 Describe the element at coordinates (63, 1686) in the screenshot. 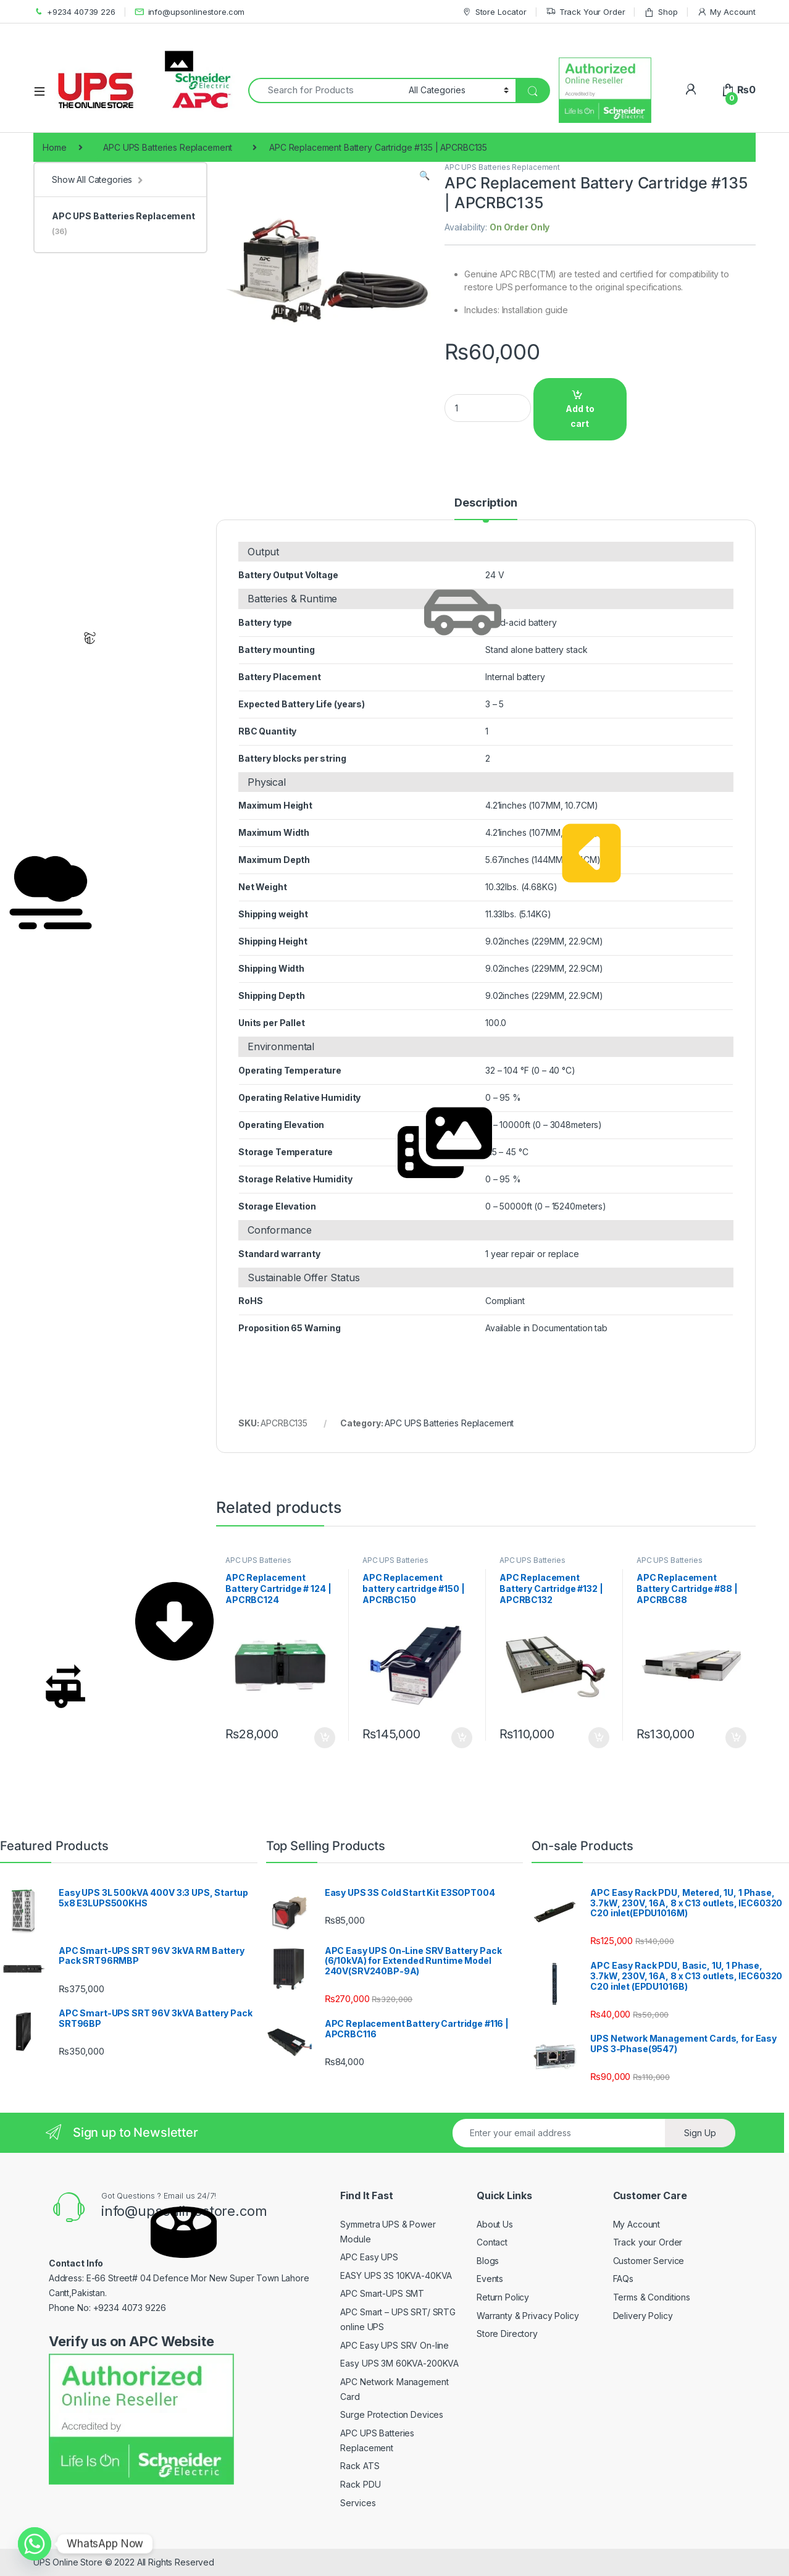

I see `rv hookup available at this location` at that location.